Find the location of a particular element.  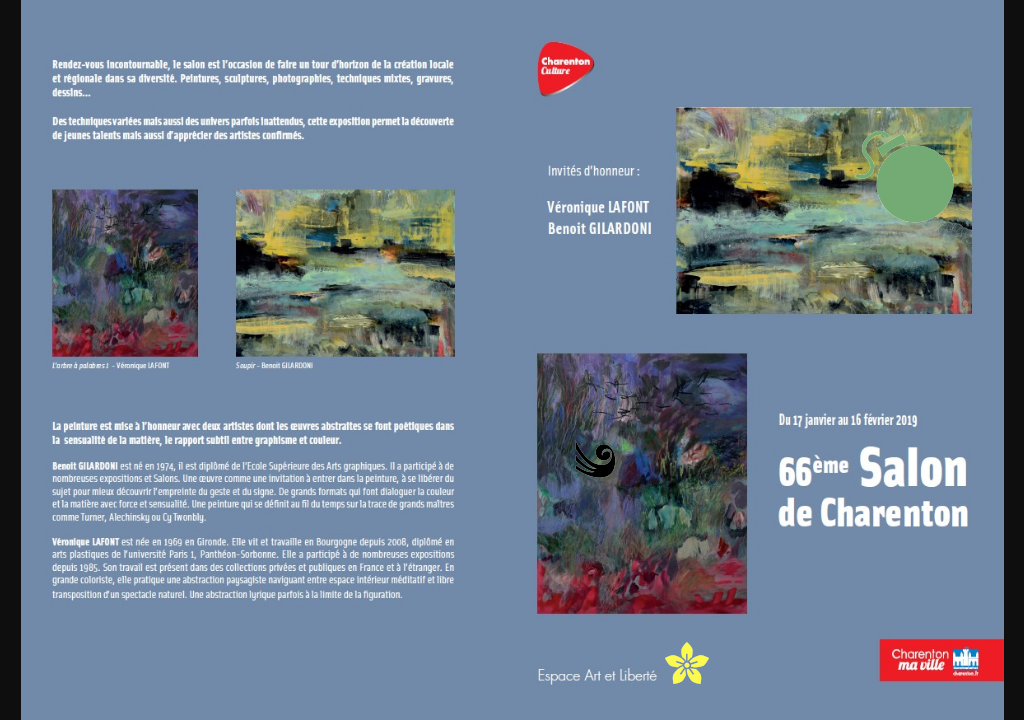

jasmine flower icon for aromatherapy or fragrance settings is located at coordinates (687, 663).